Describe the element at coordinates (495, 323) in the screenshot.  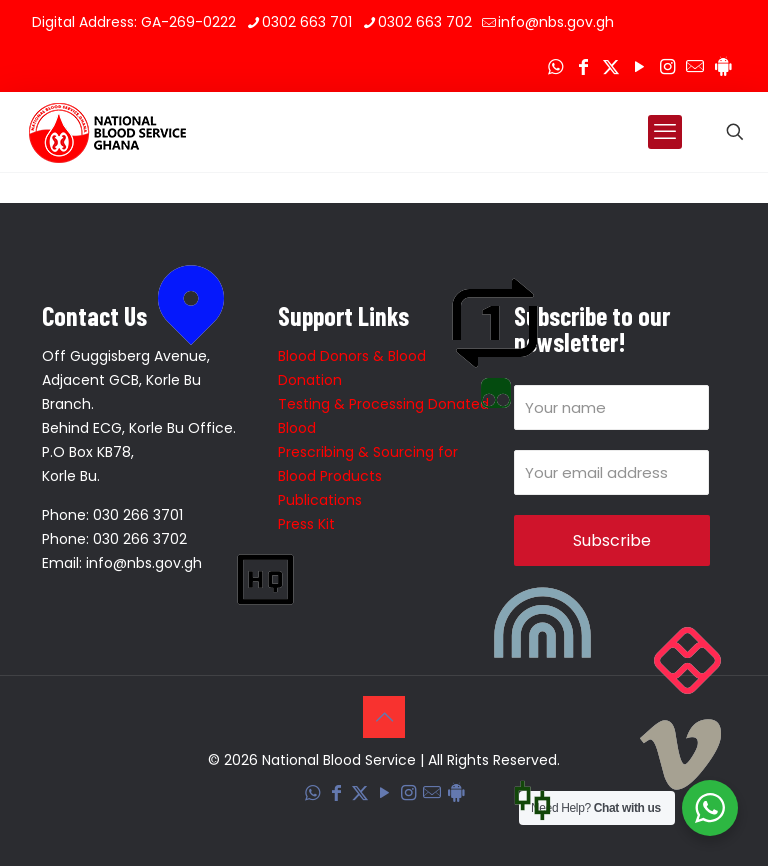
I see `repeat the current track` at that location.